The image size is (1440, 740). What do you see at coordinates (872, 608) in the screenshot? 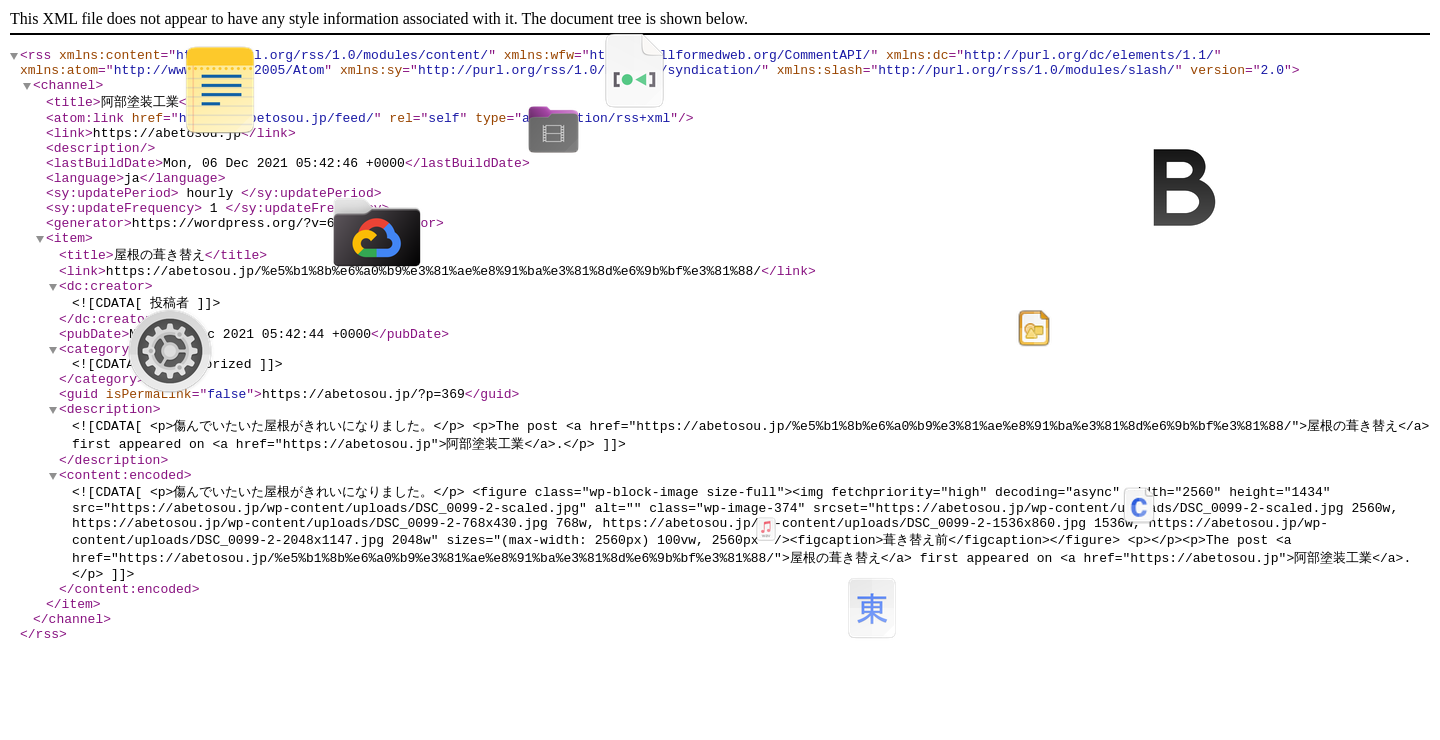
I see `launch the GNOME Mahjongg game` at bounding box center [872, 608].